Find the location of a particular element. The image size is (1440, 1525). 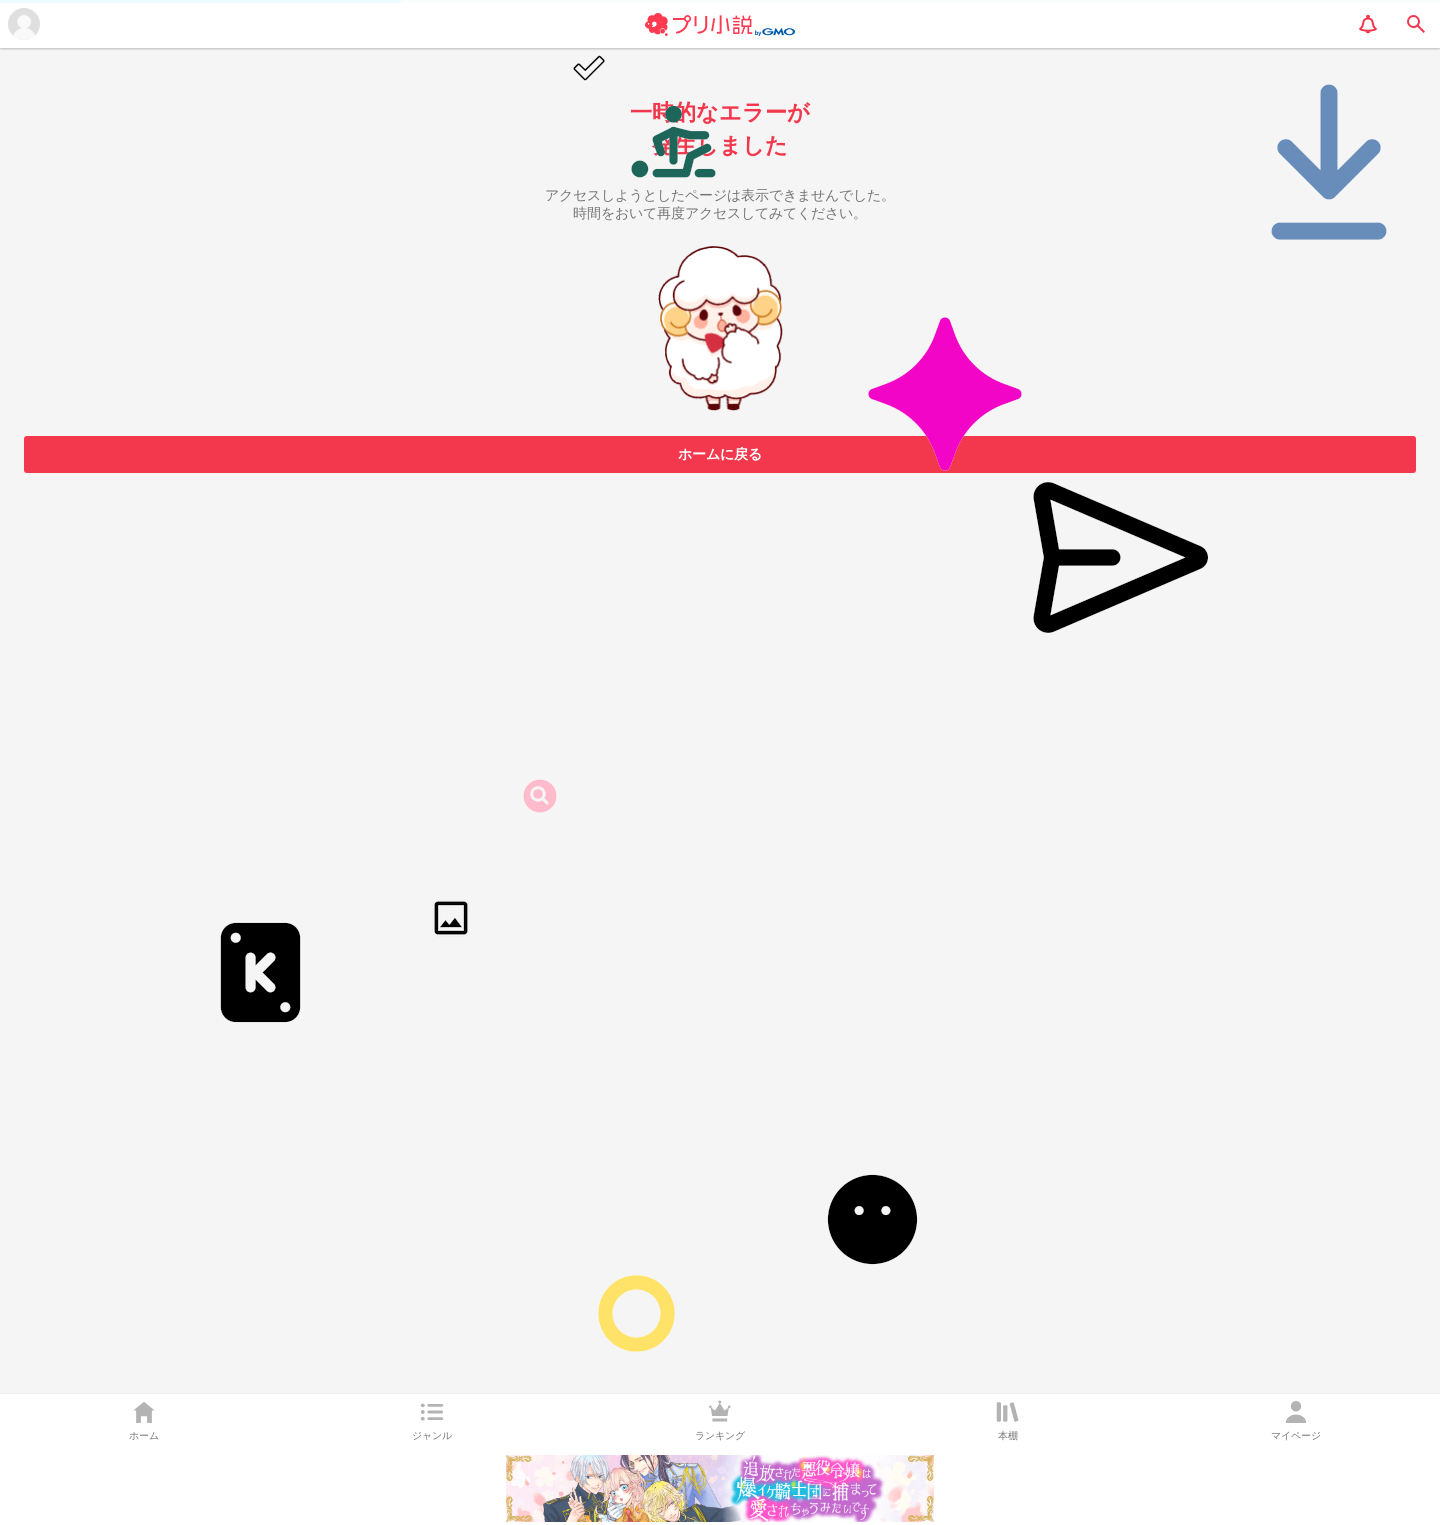

indicates AI-generated or enhanced content is located at coordinates (945, 394).